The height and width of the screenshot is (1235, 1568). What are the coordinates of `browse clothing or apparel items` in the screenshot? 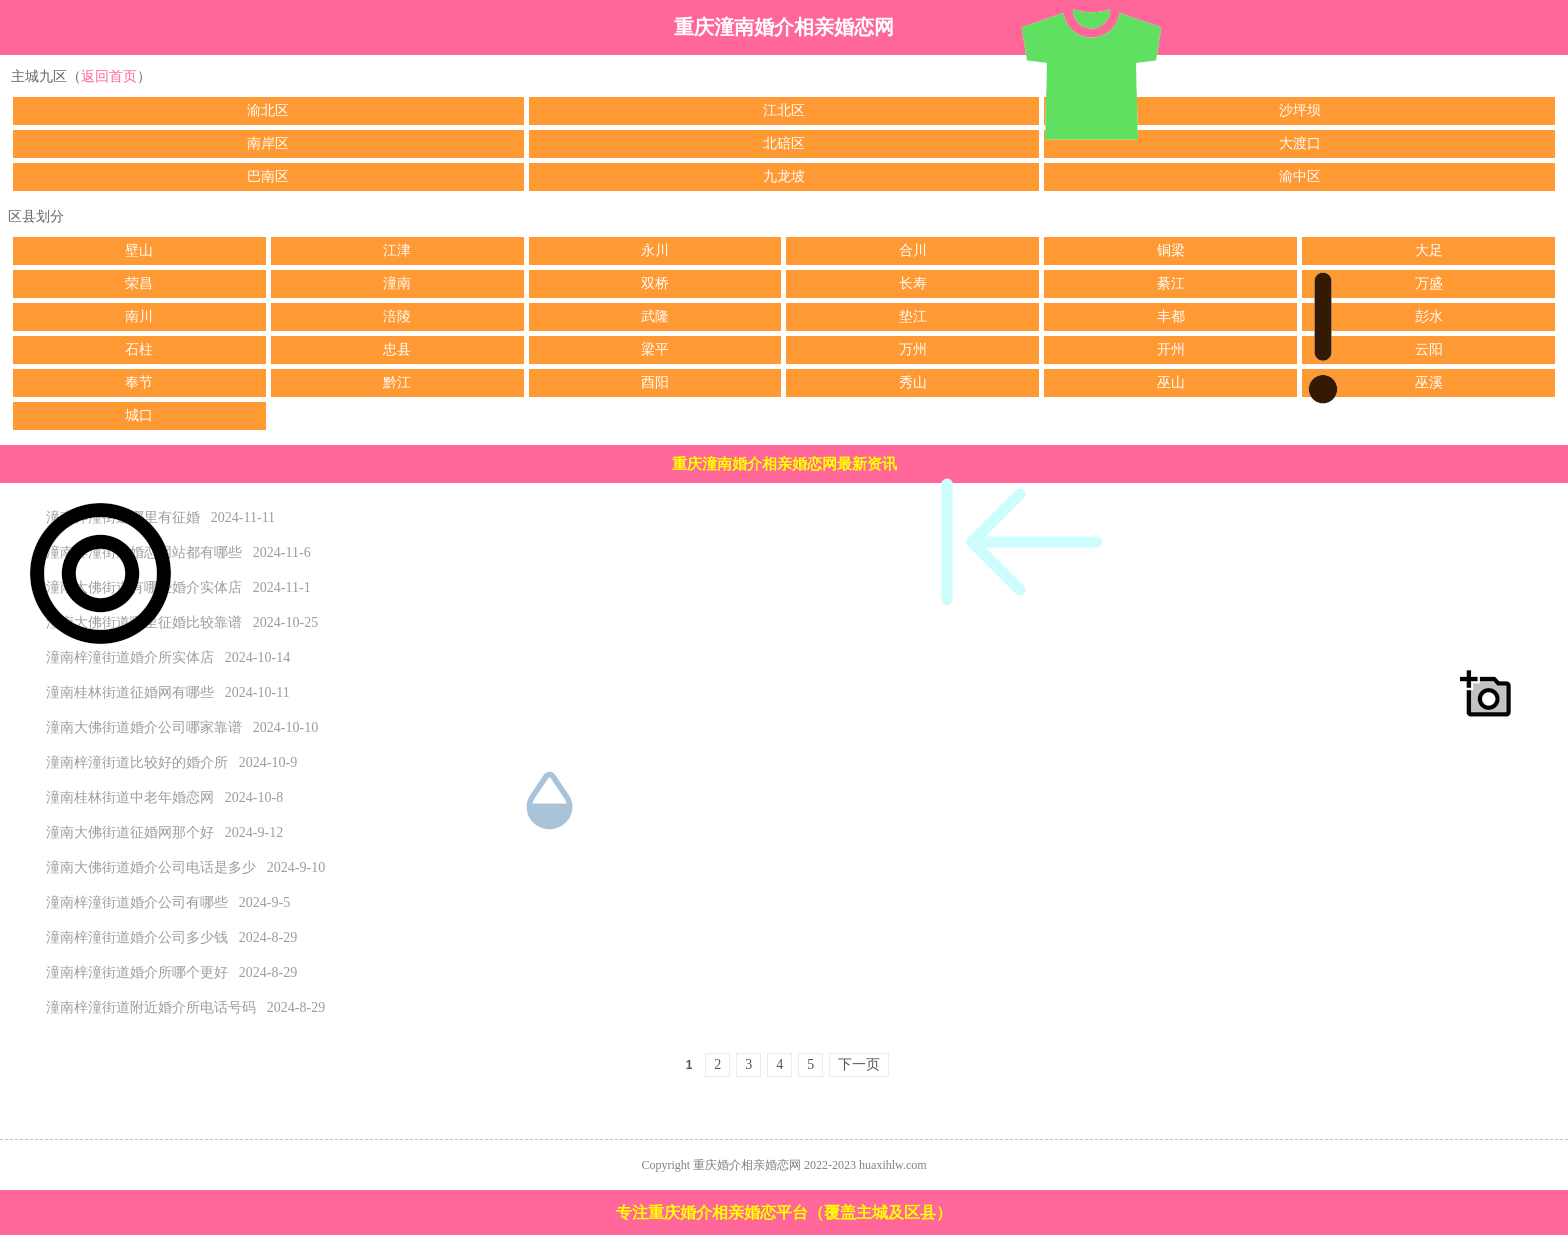 It's located at (1091, 74).